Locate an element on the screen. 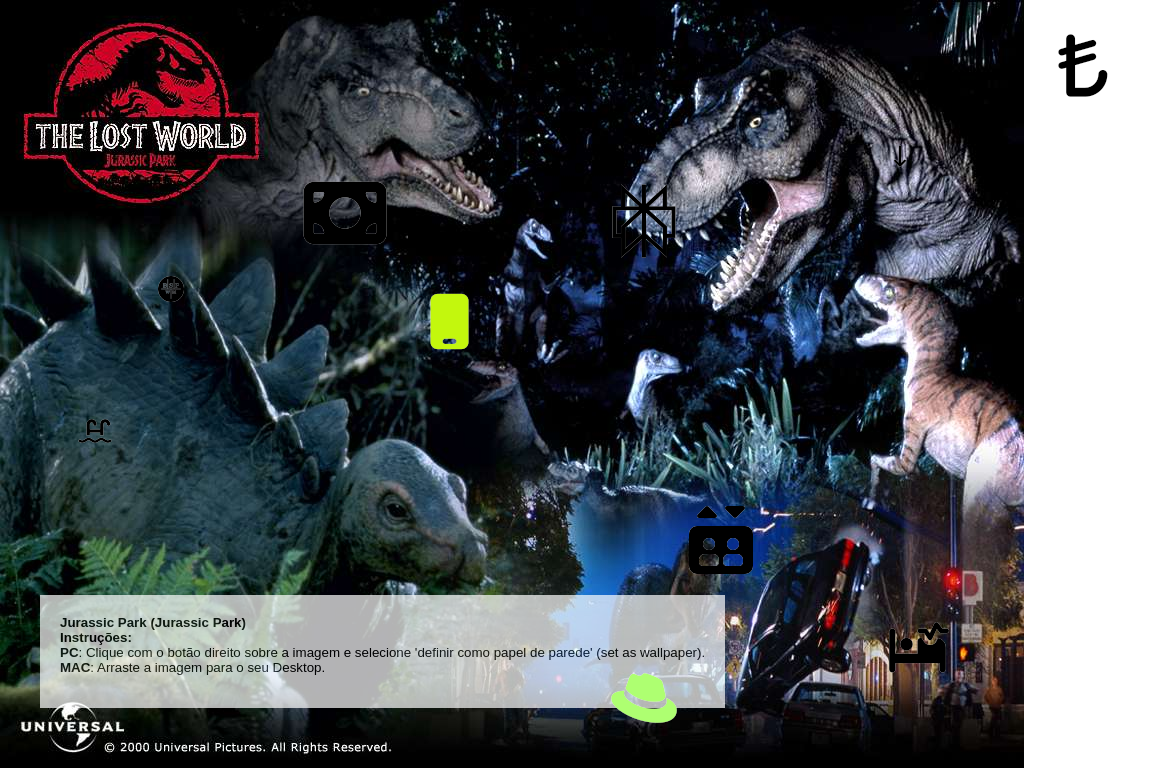 The height and width of the screenshot is (768, 1166). indicates elevator access nearby is located at coordinates (721, 542).